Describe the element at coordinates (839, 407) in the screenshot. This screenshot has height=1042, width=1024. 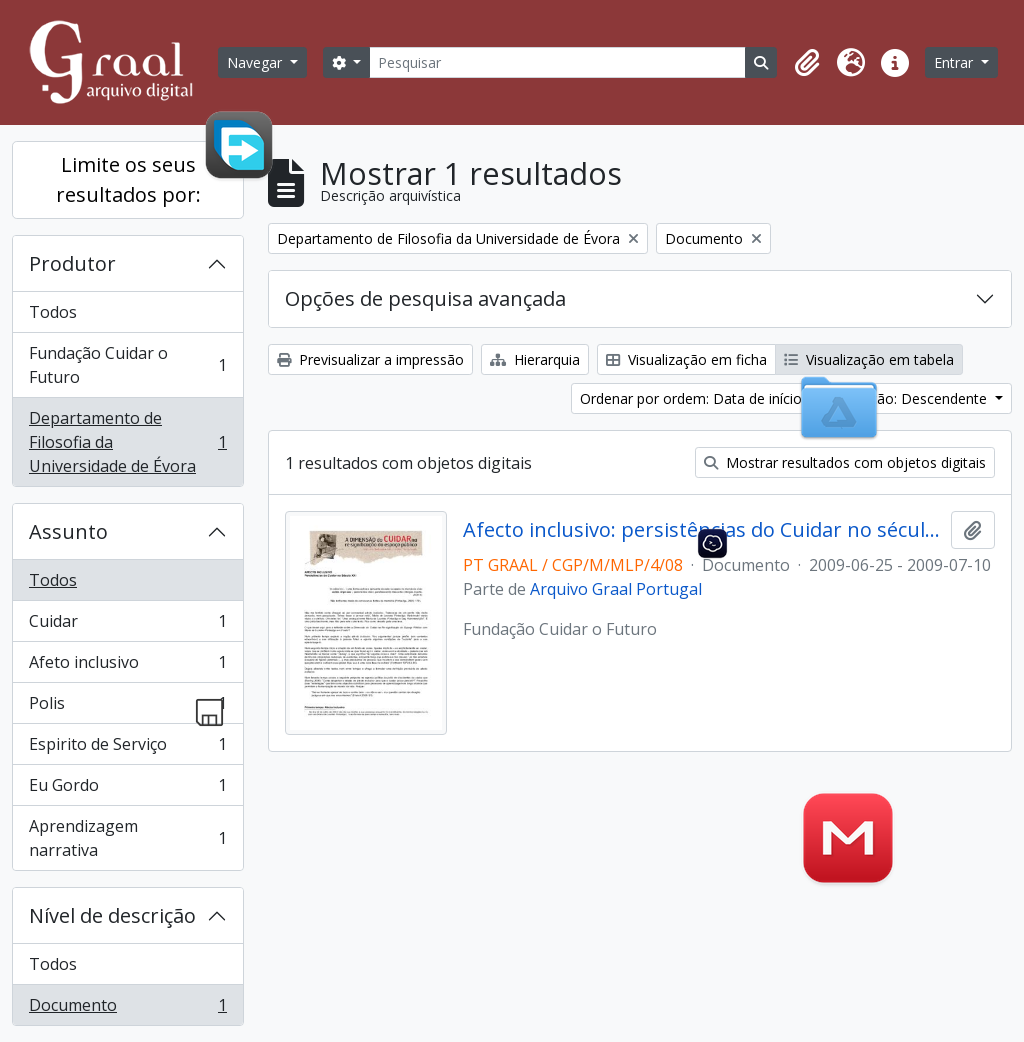
I see `open Affinity app files folder` at that location.